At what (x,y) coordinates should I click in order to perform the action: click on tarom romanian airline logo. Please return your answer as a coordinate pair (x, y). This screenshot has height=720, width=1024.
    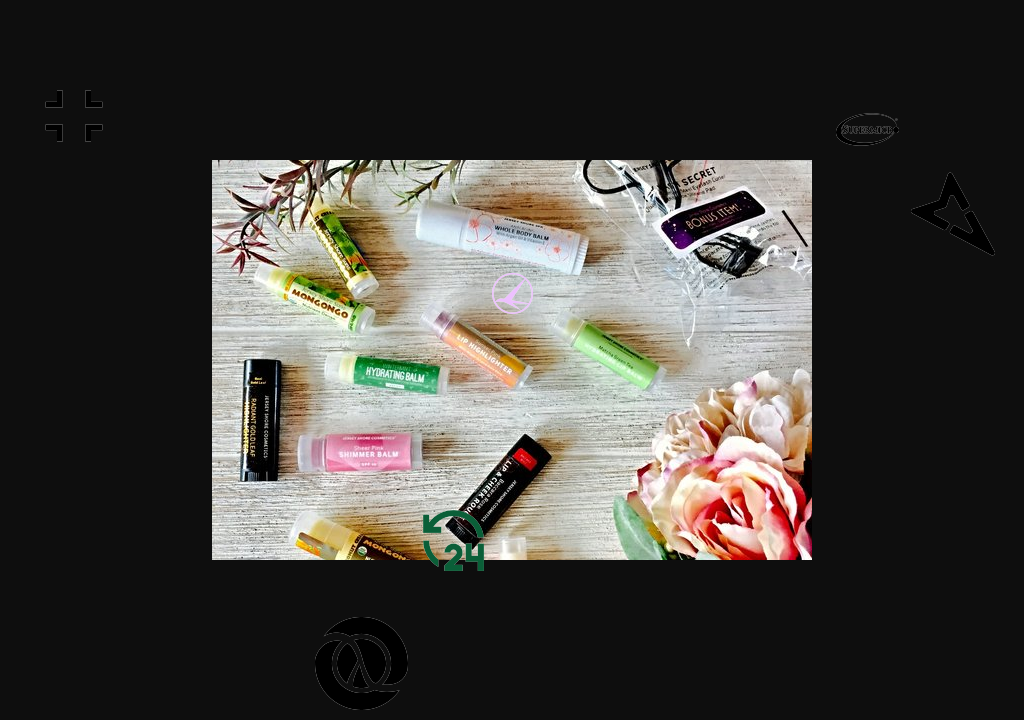
    Looking at the image, I should click on (512, 293).